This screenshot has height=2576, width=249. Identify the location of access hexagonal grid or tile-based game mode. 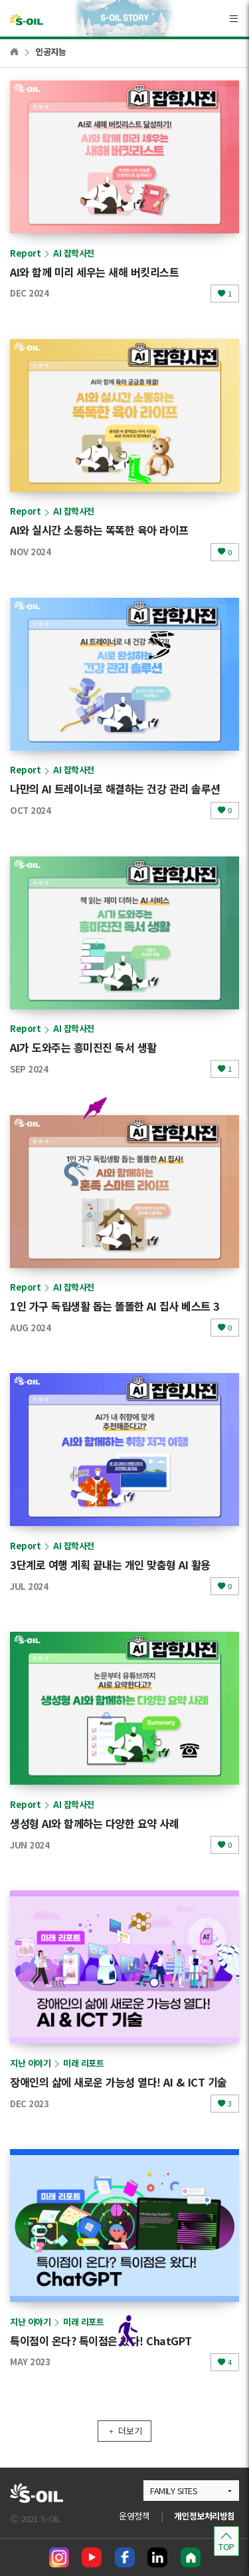
(141, 1921).